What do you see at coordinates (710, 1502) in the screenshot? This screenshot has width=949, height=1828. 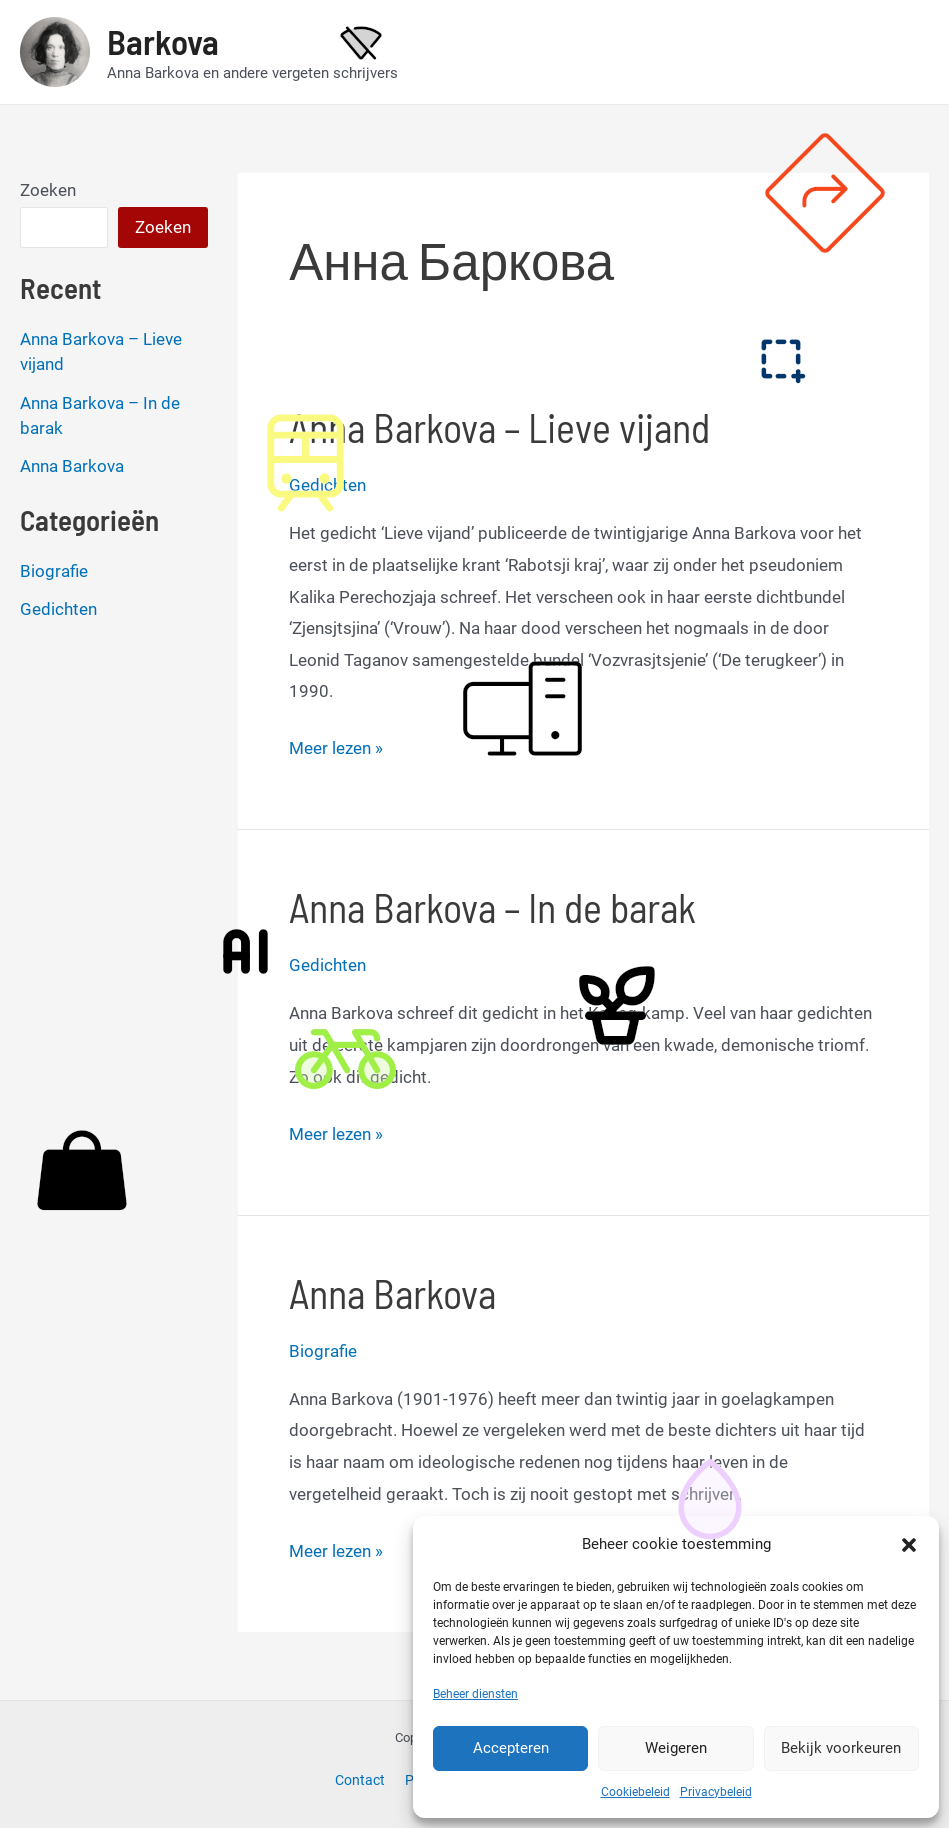 I see `indicates water or liquid-related feature` at bounding box center [710, 1502].